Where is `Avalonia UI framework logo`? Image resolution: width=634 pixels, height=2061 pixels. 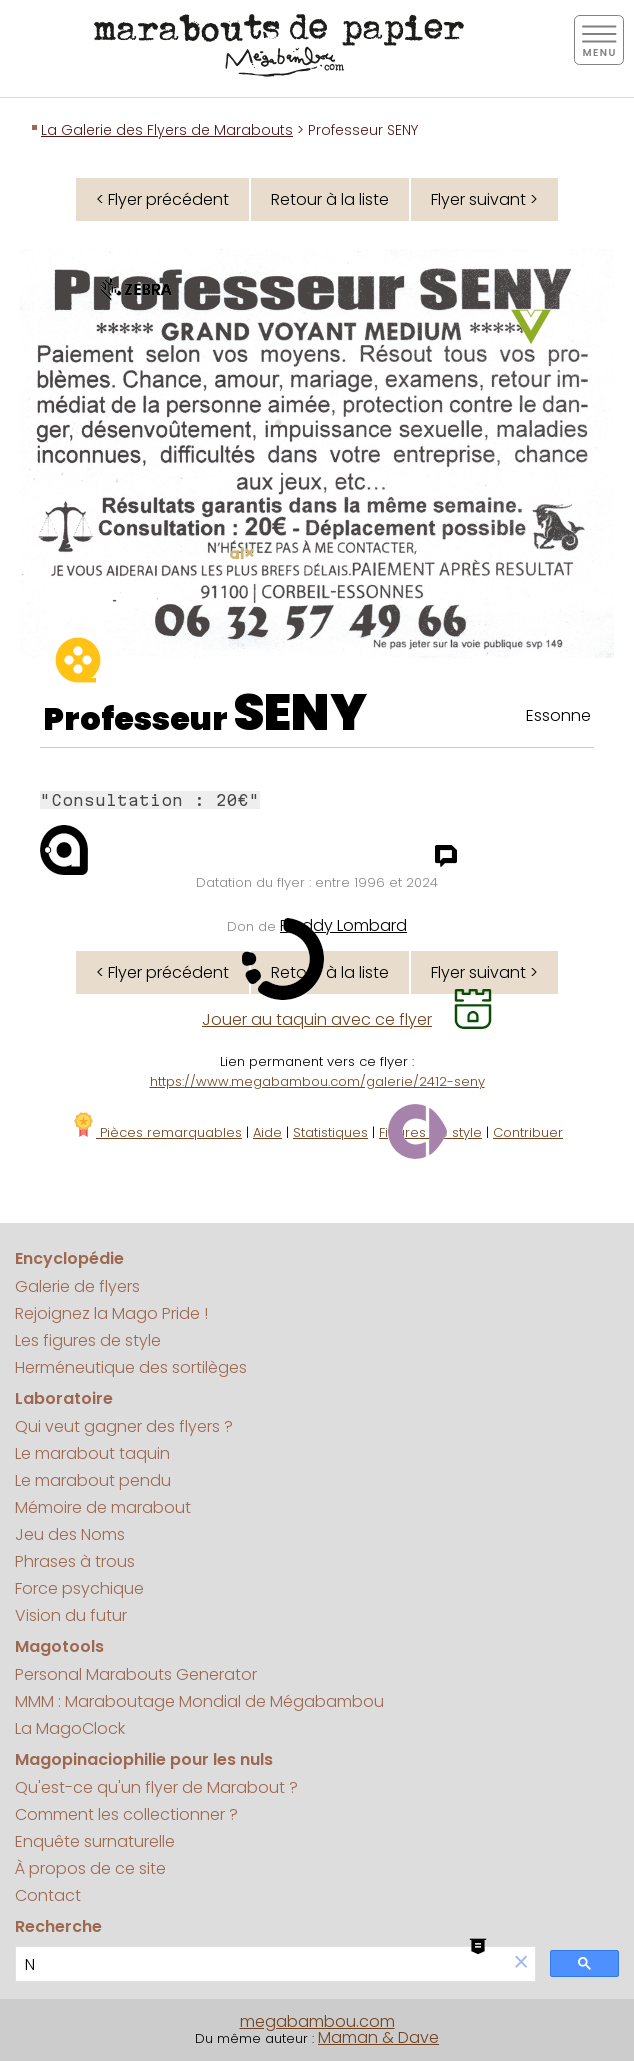 Avalonia UI framework logo is located at coordinates (64, 850).